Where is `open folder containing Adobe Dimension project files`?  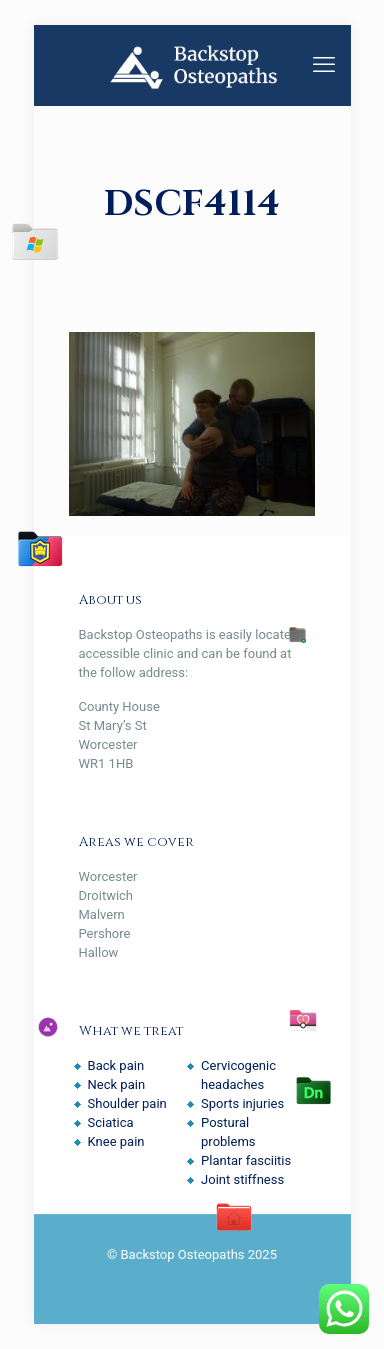
open folder containing Adobe Dimension project files is located at coordinates (313, 1091).